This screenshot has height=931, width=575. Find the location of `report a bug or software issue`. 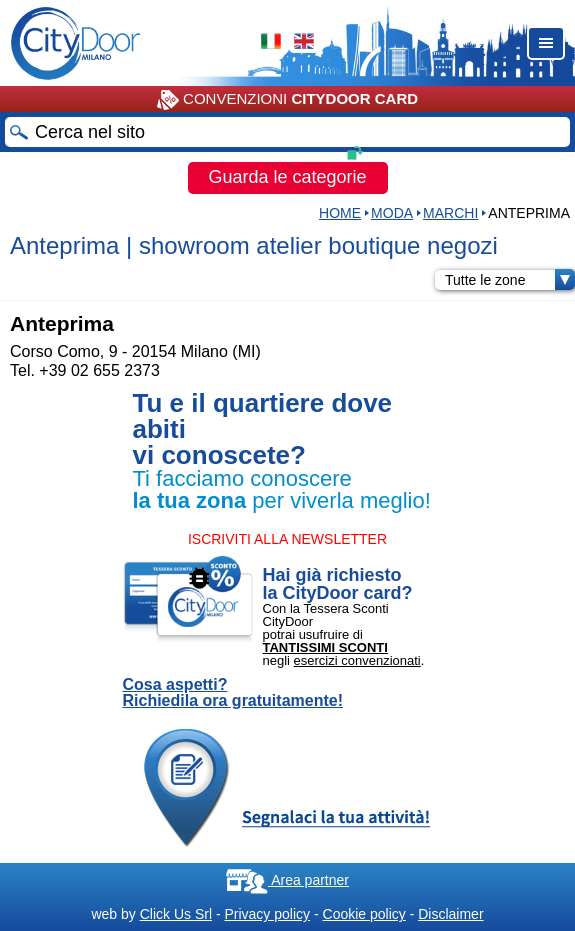

report a bug or software issue is located at coordinates (199, 577).